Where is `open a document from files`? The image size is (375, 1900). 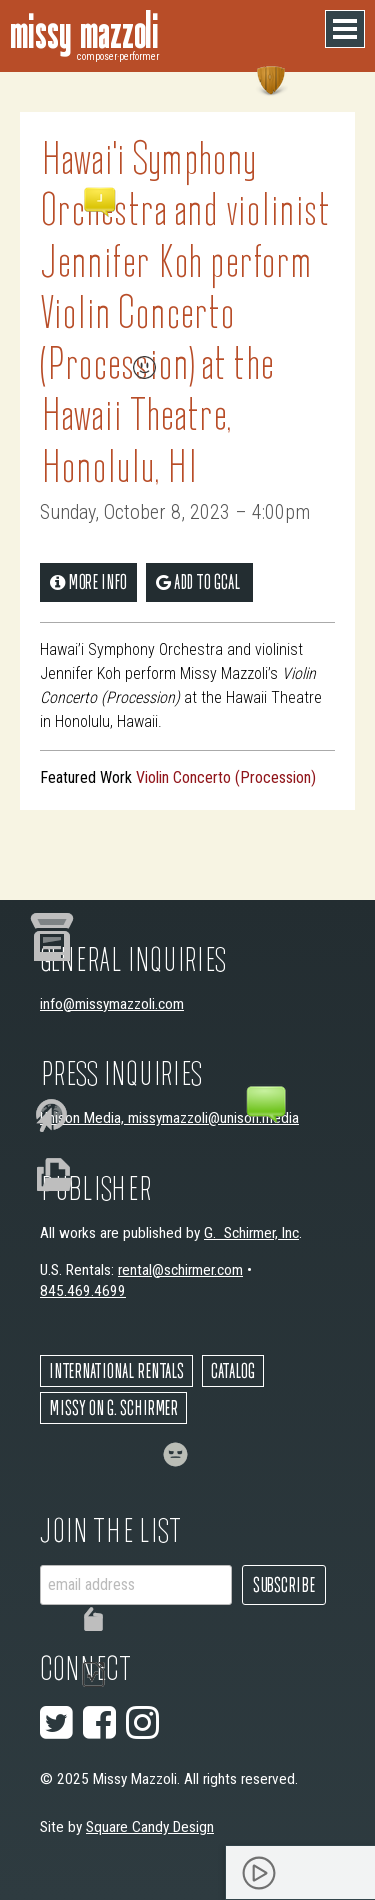
open a document from files is located at coordinates (54, 1173).